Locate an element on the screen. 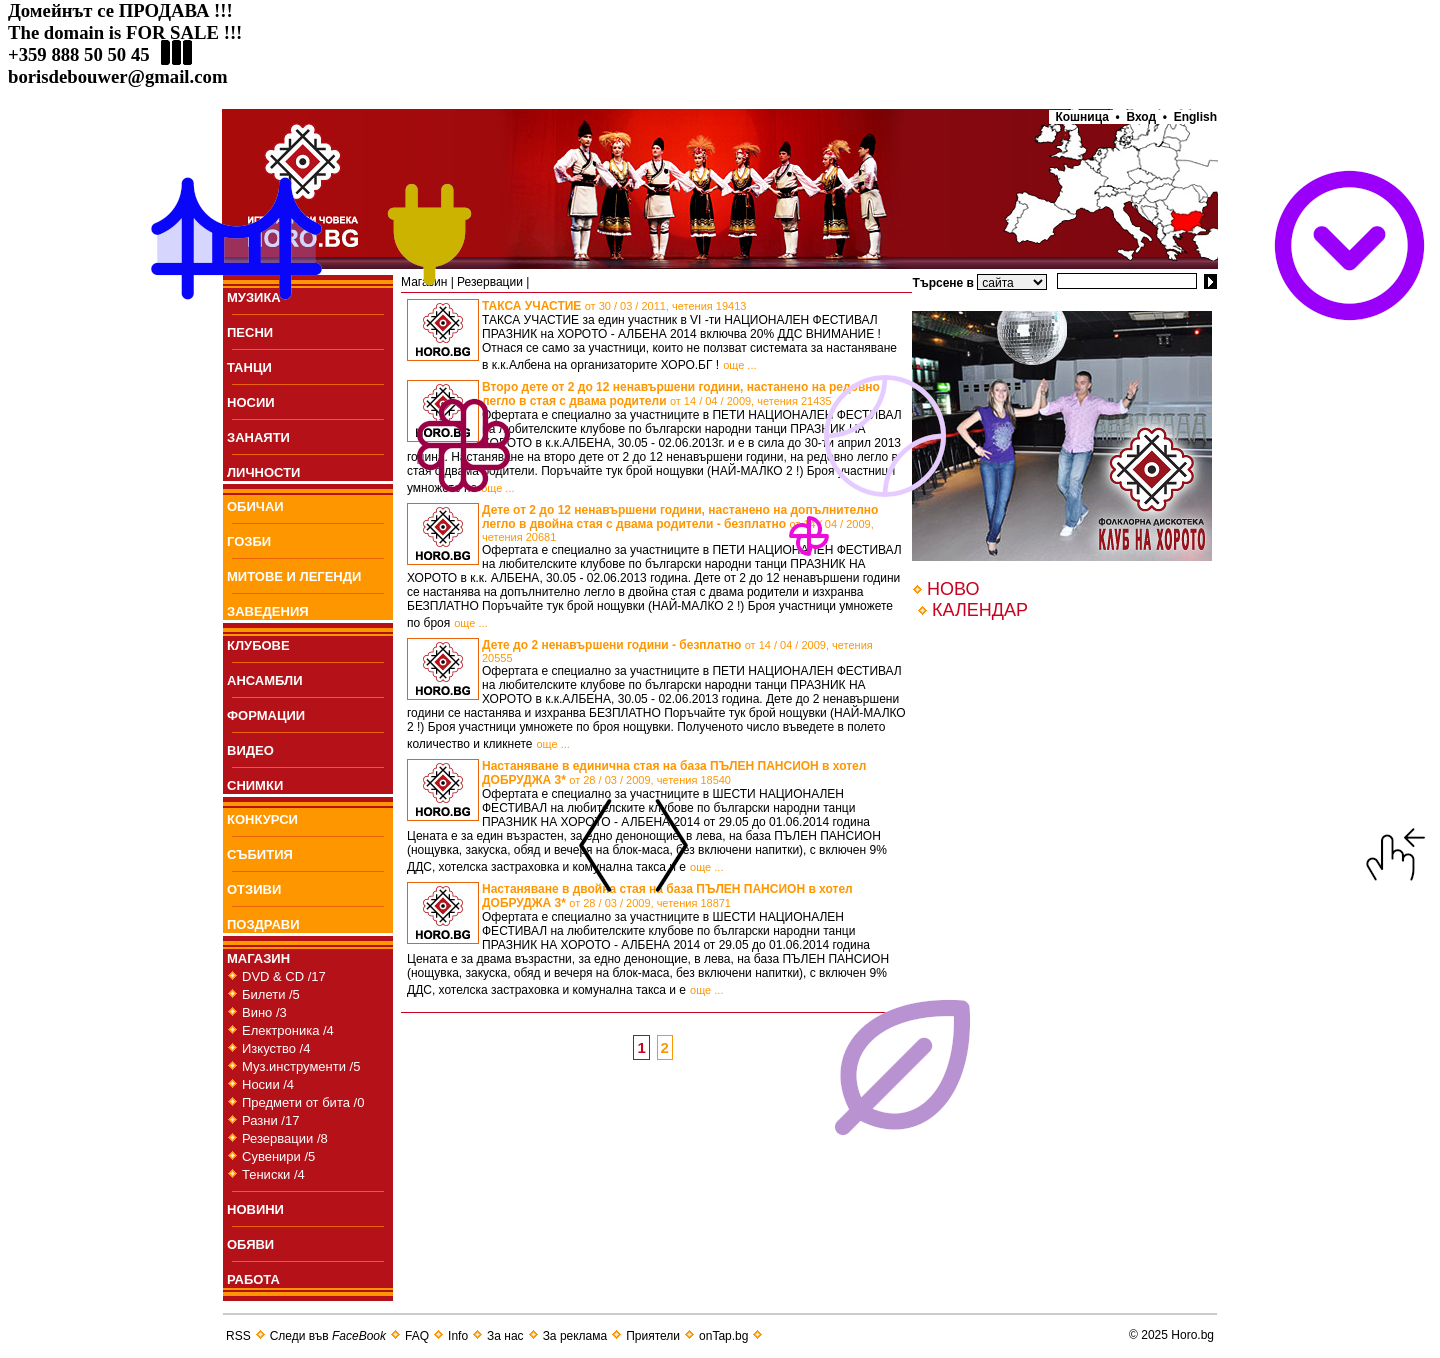  swipe left to navigate or dismiss is located at coordinates (1392, 856).